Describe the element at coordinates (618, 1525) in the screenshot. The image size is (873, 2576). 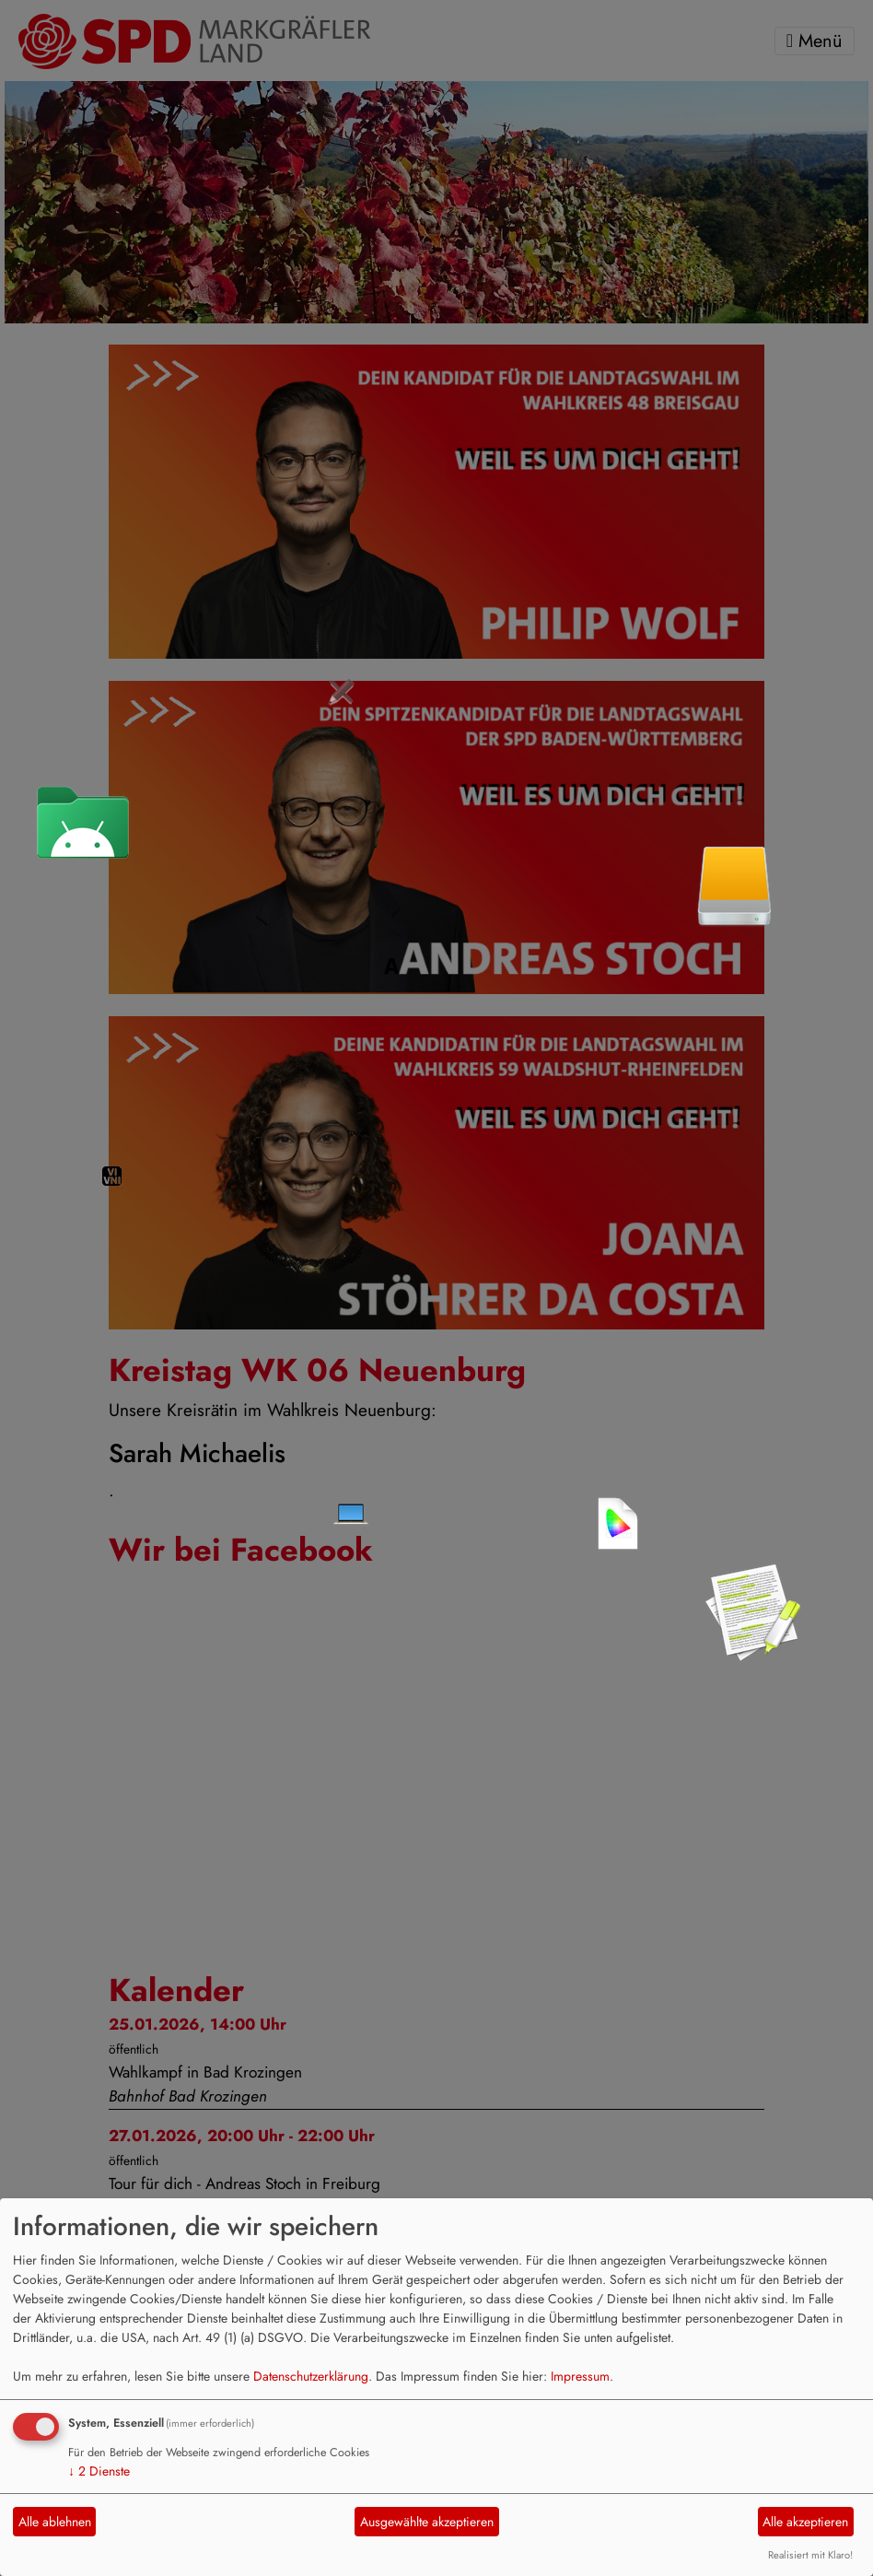
I see `open color sync profile settings` at that location.